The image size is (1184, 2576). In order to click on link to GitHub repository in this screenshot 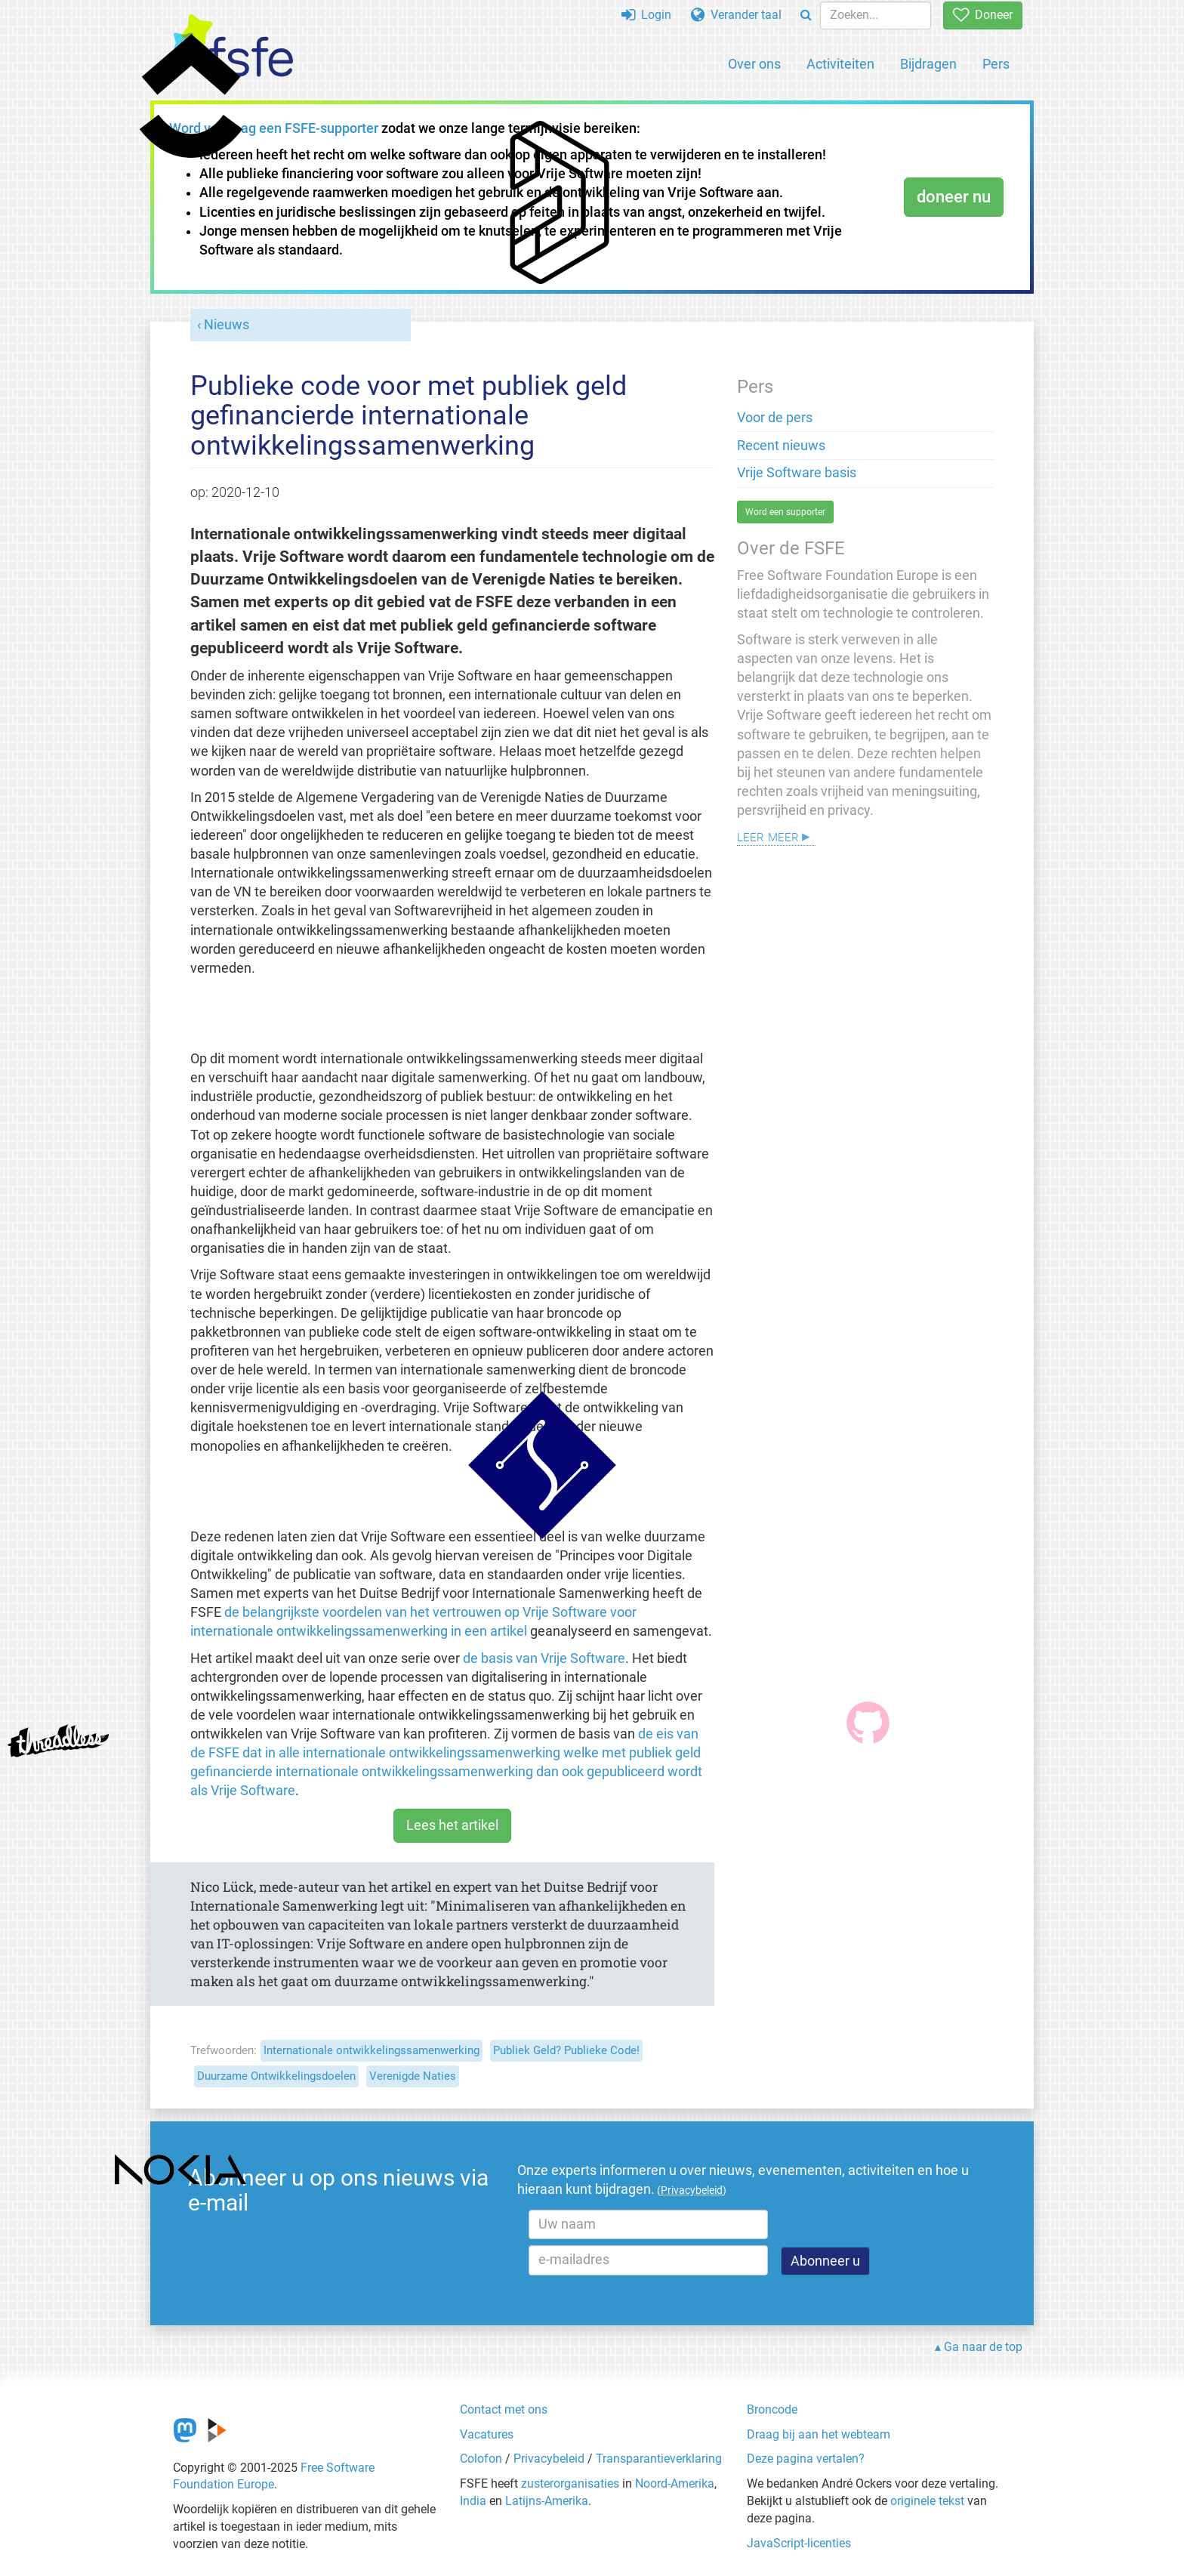, I will do `click(868, 1723)`.